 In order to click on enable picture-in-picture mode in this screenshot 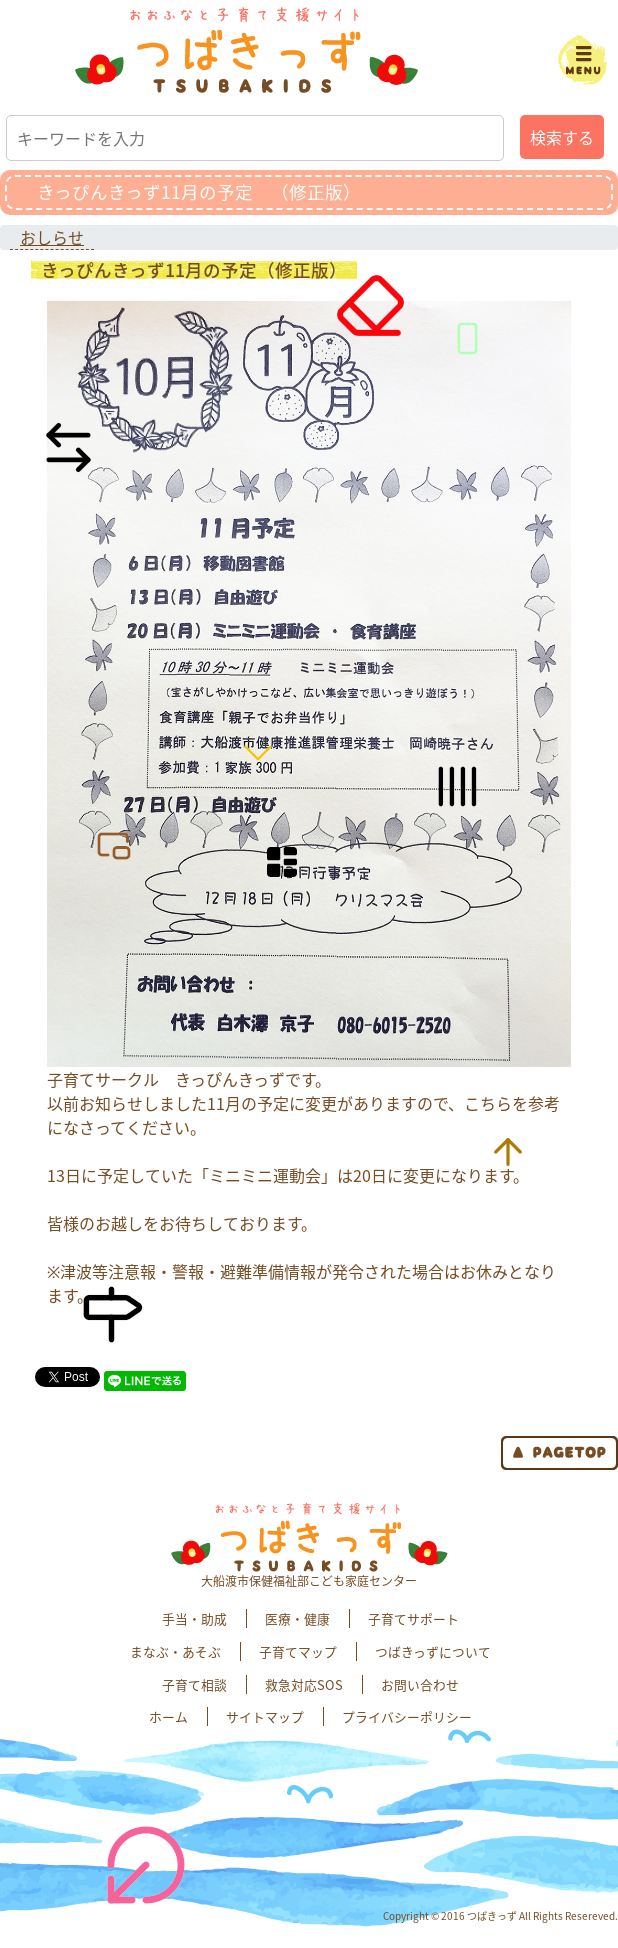, I will do `click(114, 846)`.